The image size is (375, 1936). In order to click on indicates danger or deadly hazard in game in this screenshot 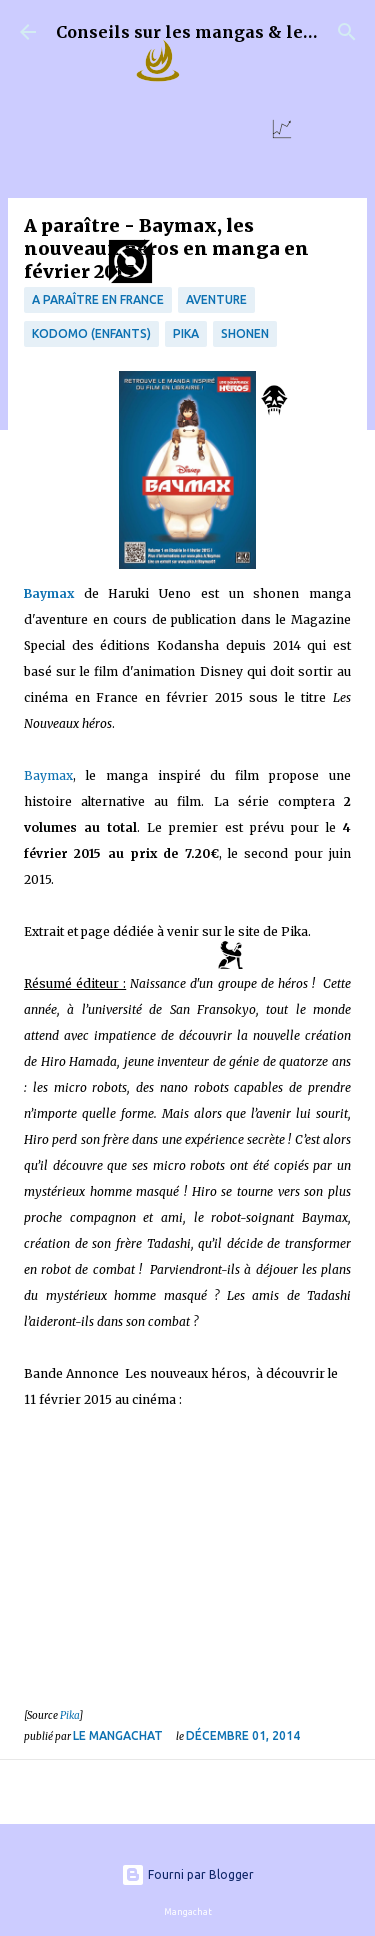, I will do `click(274, 400)`.